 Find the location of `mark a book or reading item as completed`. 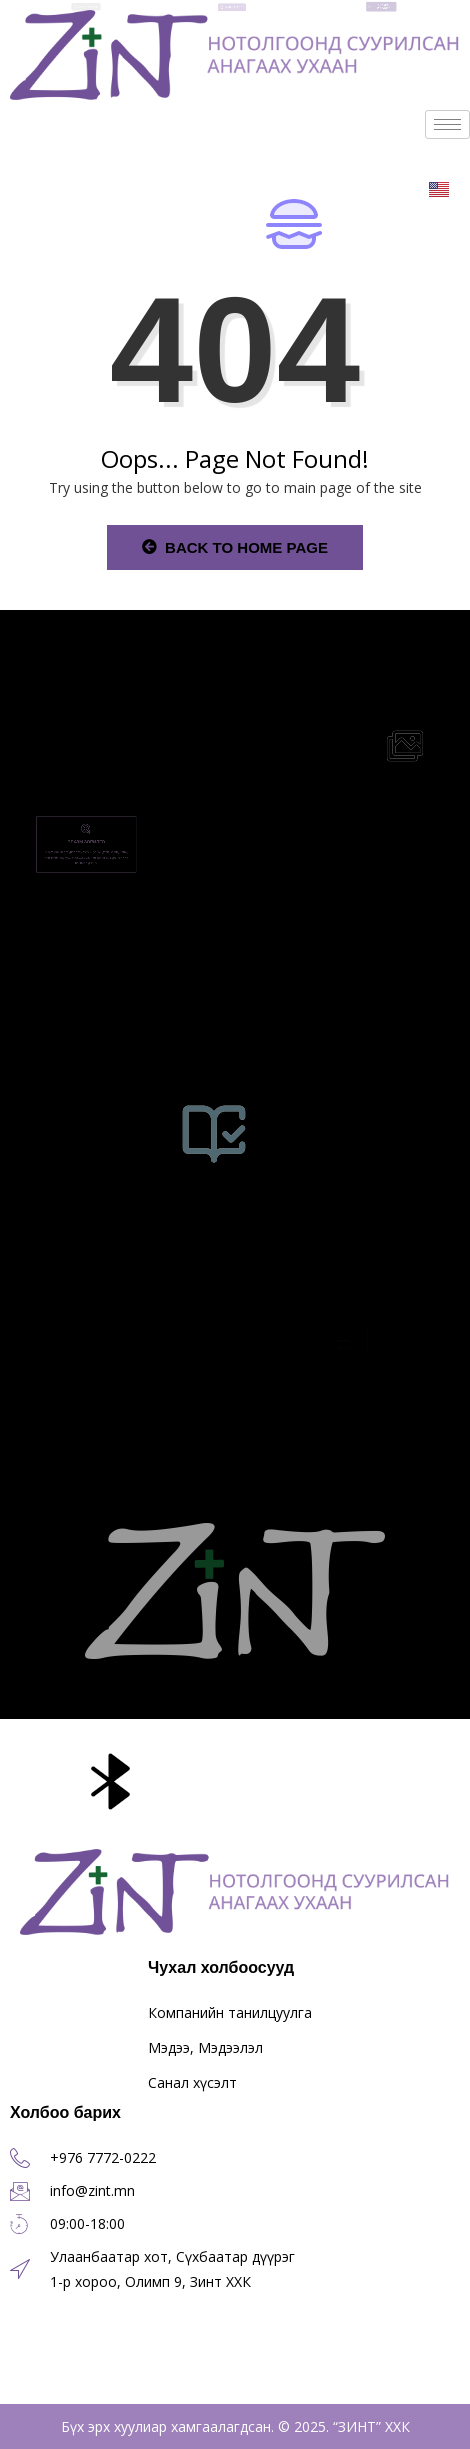

mark a book or reading item as completed is located at coordinates (214, 1134).